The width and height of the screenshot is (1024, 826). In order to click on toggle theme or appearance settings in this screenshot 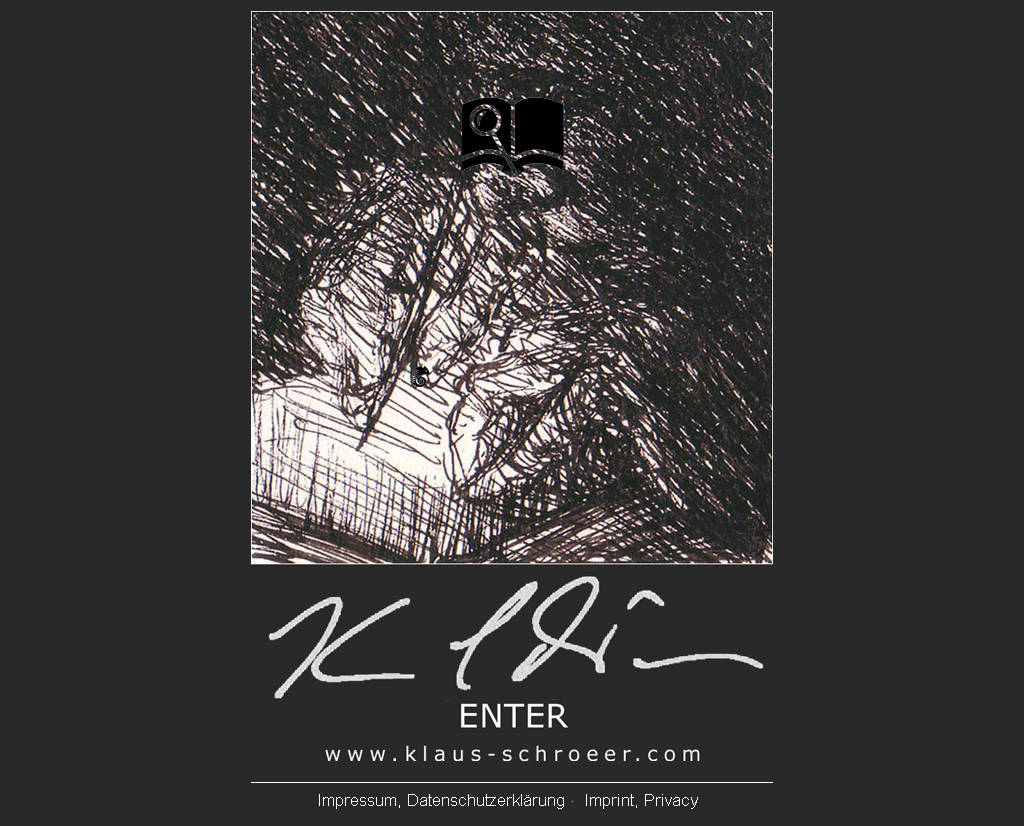, I will do `click(420, 376)`.